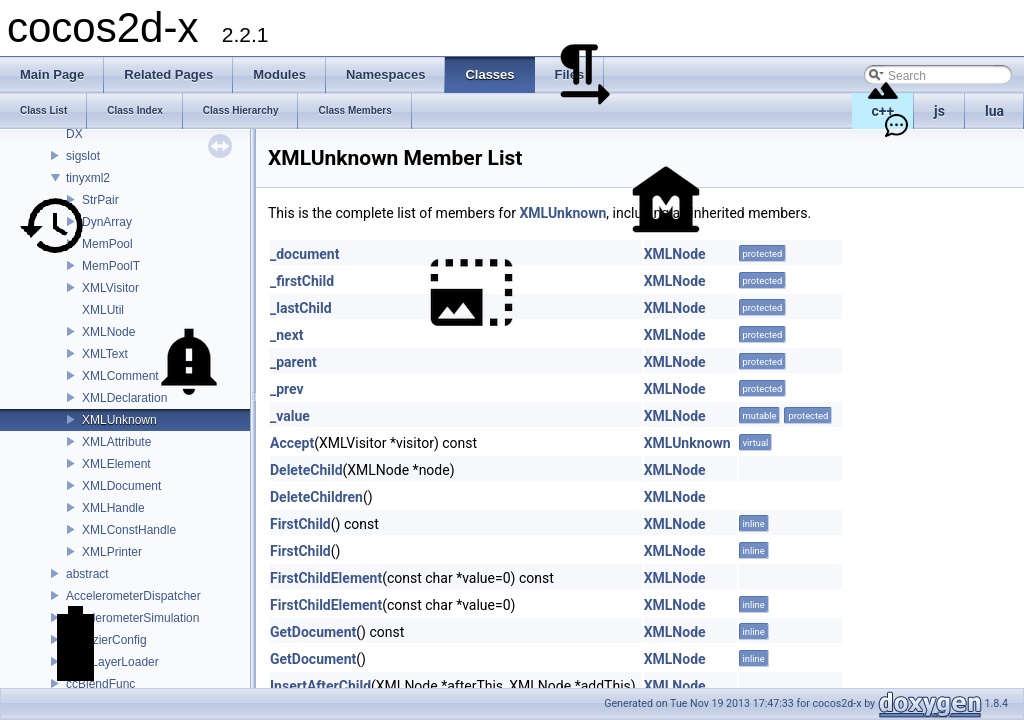  What do you see at coordinates (582, 75) in the screenshot?
I see `set text direction to left-to-right` at bounding box center [582, 75].